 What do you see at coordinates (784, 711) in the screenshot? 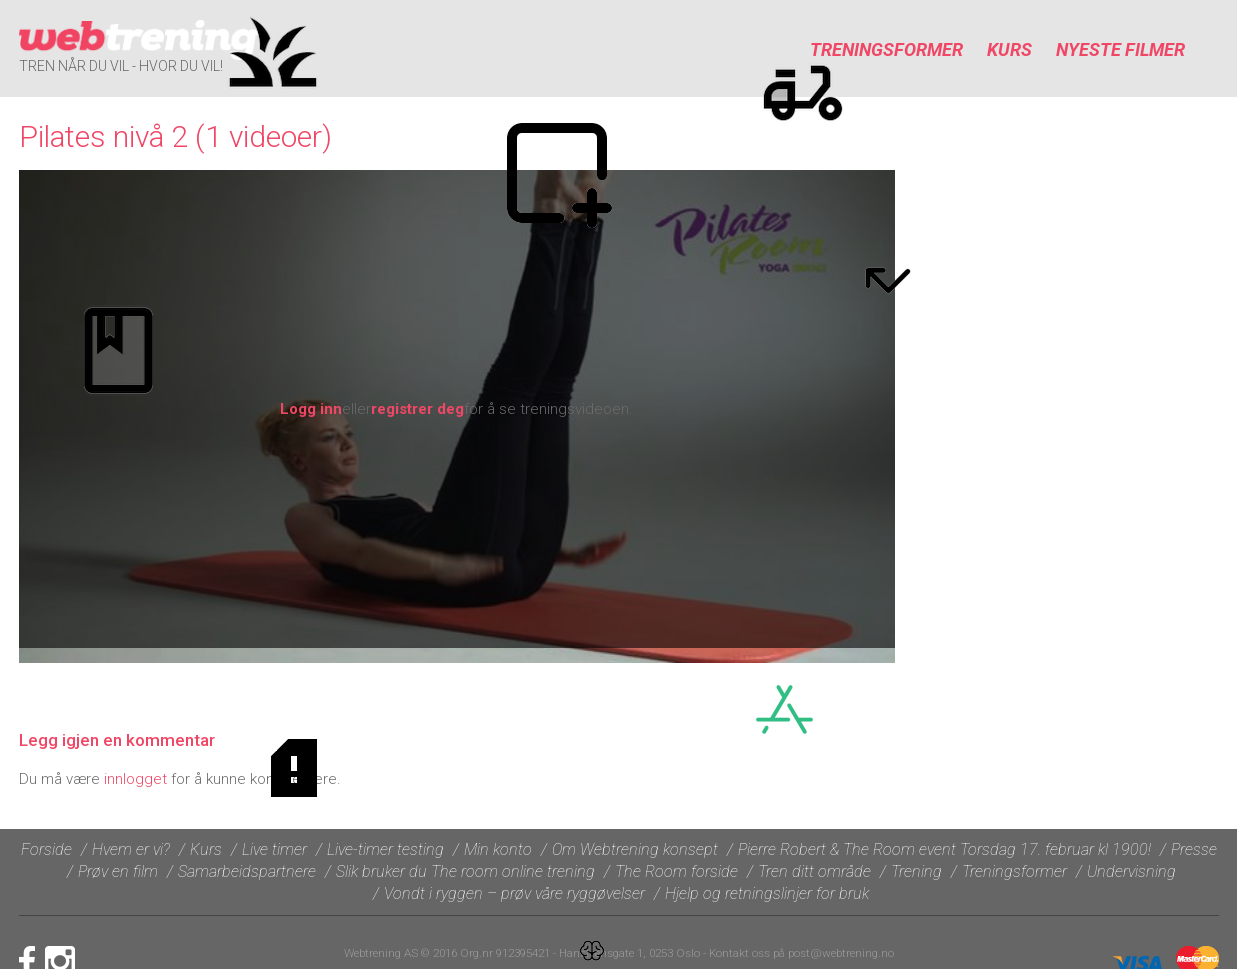
I see `open the app store` at bounding box center [784, 711].